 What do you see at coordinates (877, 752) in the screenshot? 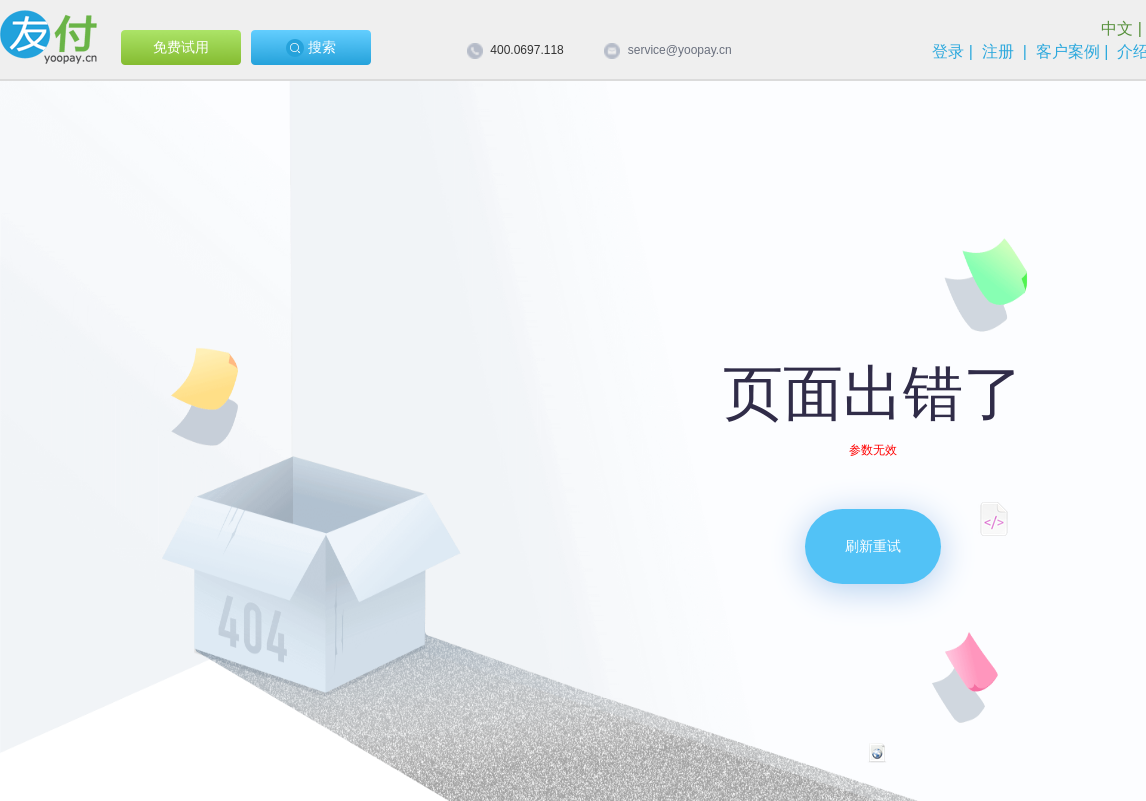
I see `an HTML or web page file` at bounding box center [877, 752].